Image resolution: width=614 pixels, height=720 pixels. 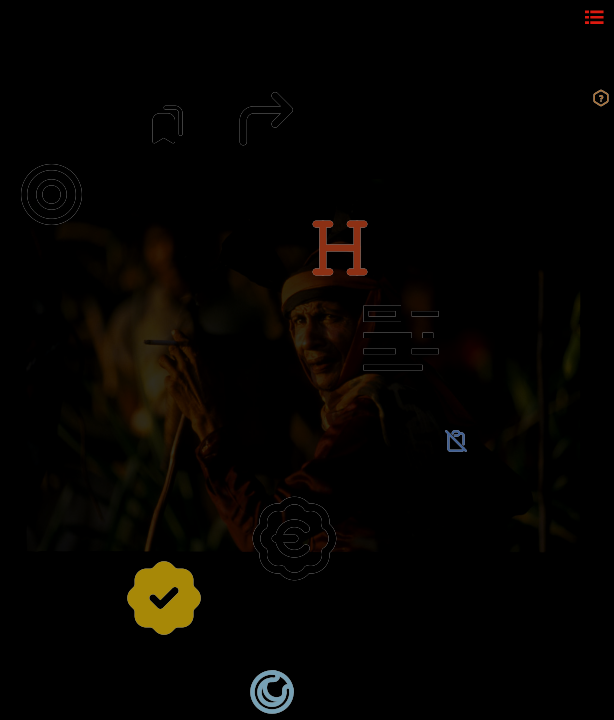 I want to click on selected radio button option, so click(x=51, y=194).